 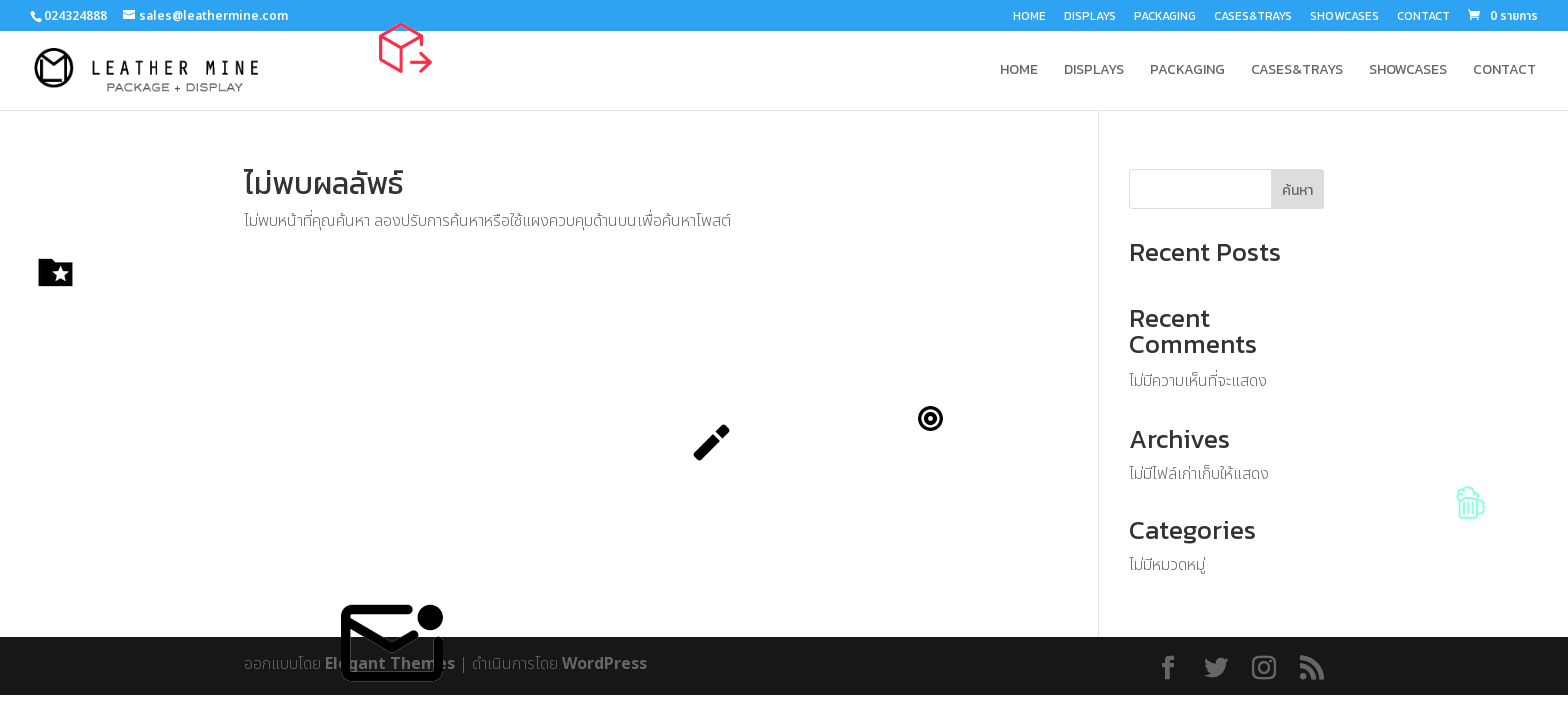 I want to click on browse nearby bars or breweries, so click(x=1470, y=502).